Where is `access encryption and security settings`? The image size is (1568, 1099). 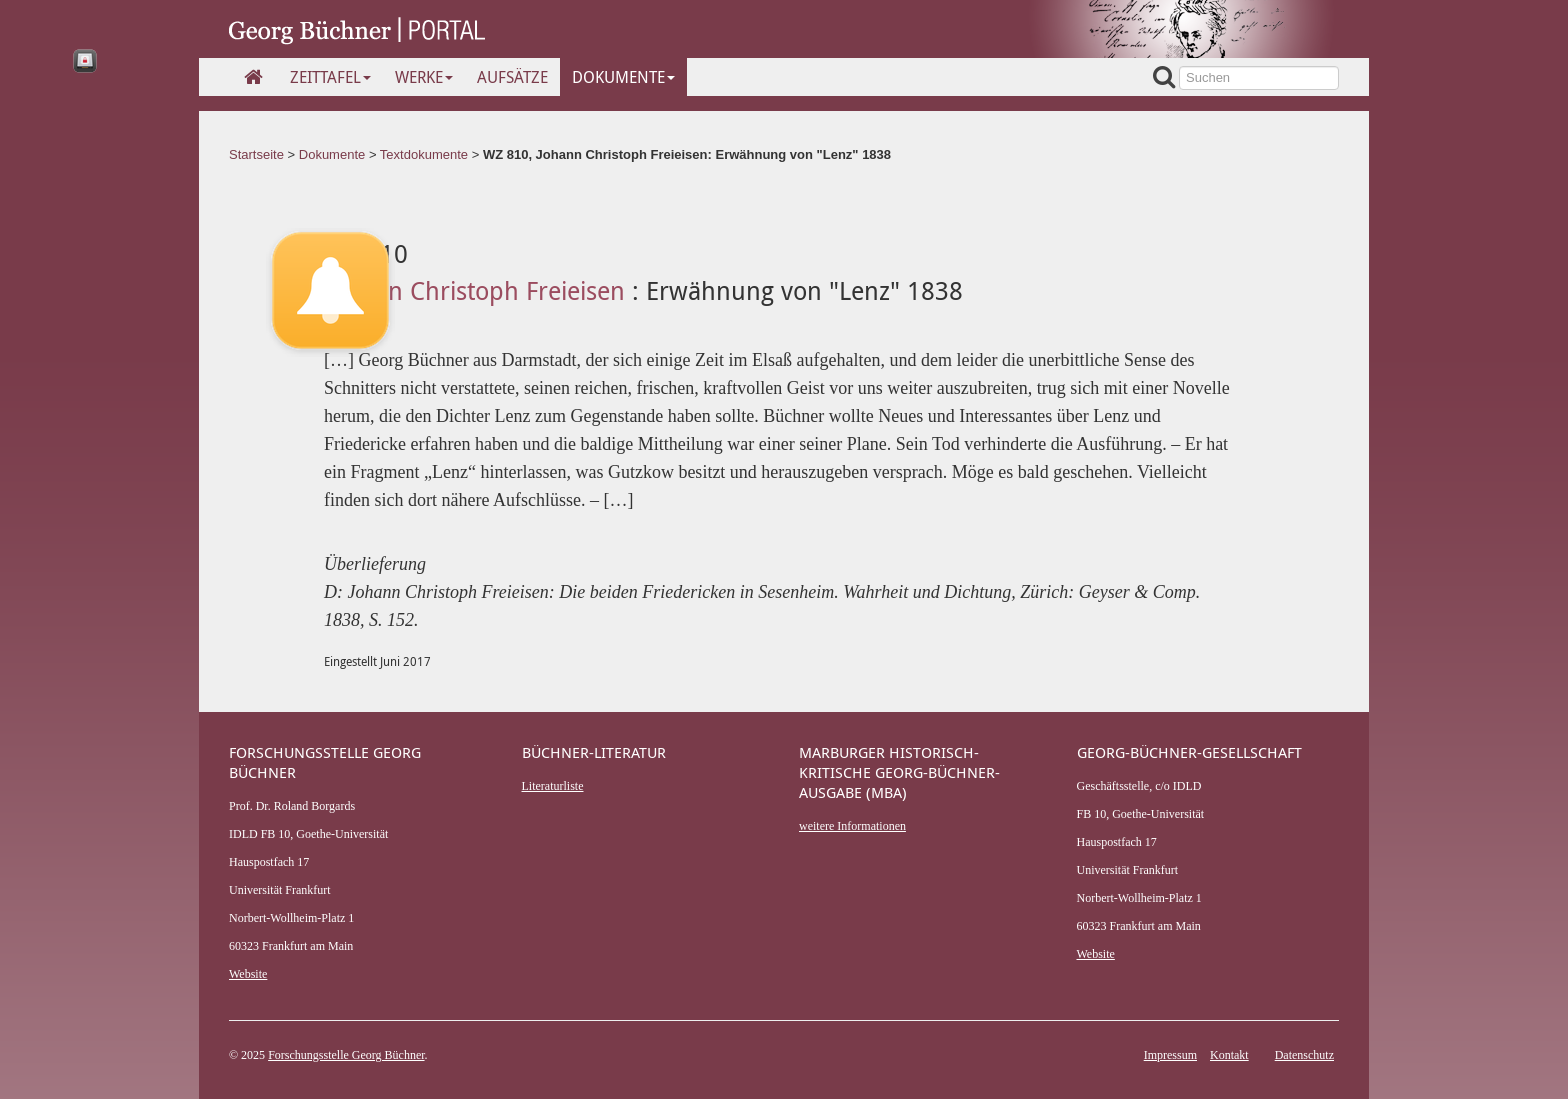
access encryption and security settings is located at coordinates (85, 61).